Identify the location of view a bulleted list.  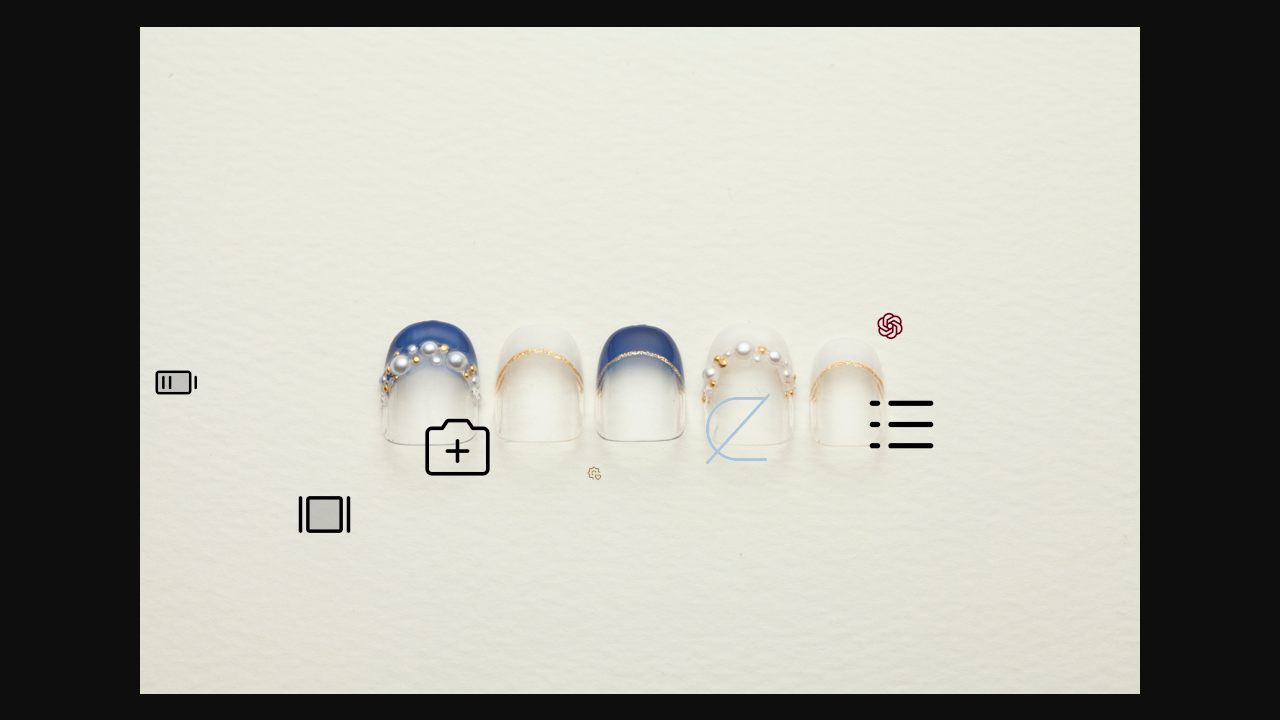
(901, 424).